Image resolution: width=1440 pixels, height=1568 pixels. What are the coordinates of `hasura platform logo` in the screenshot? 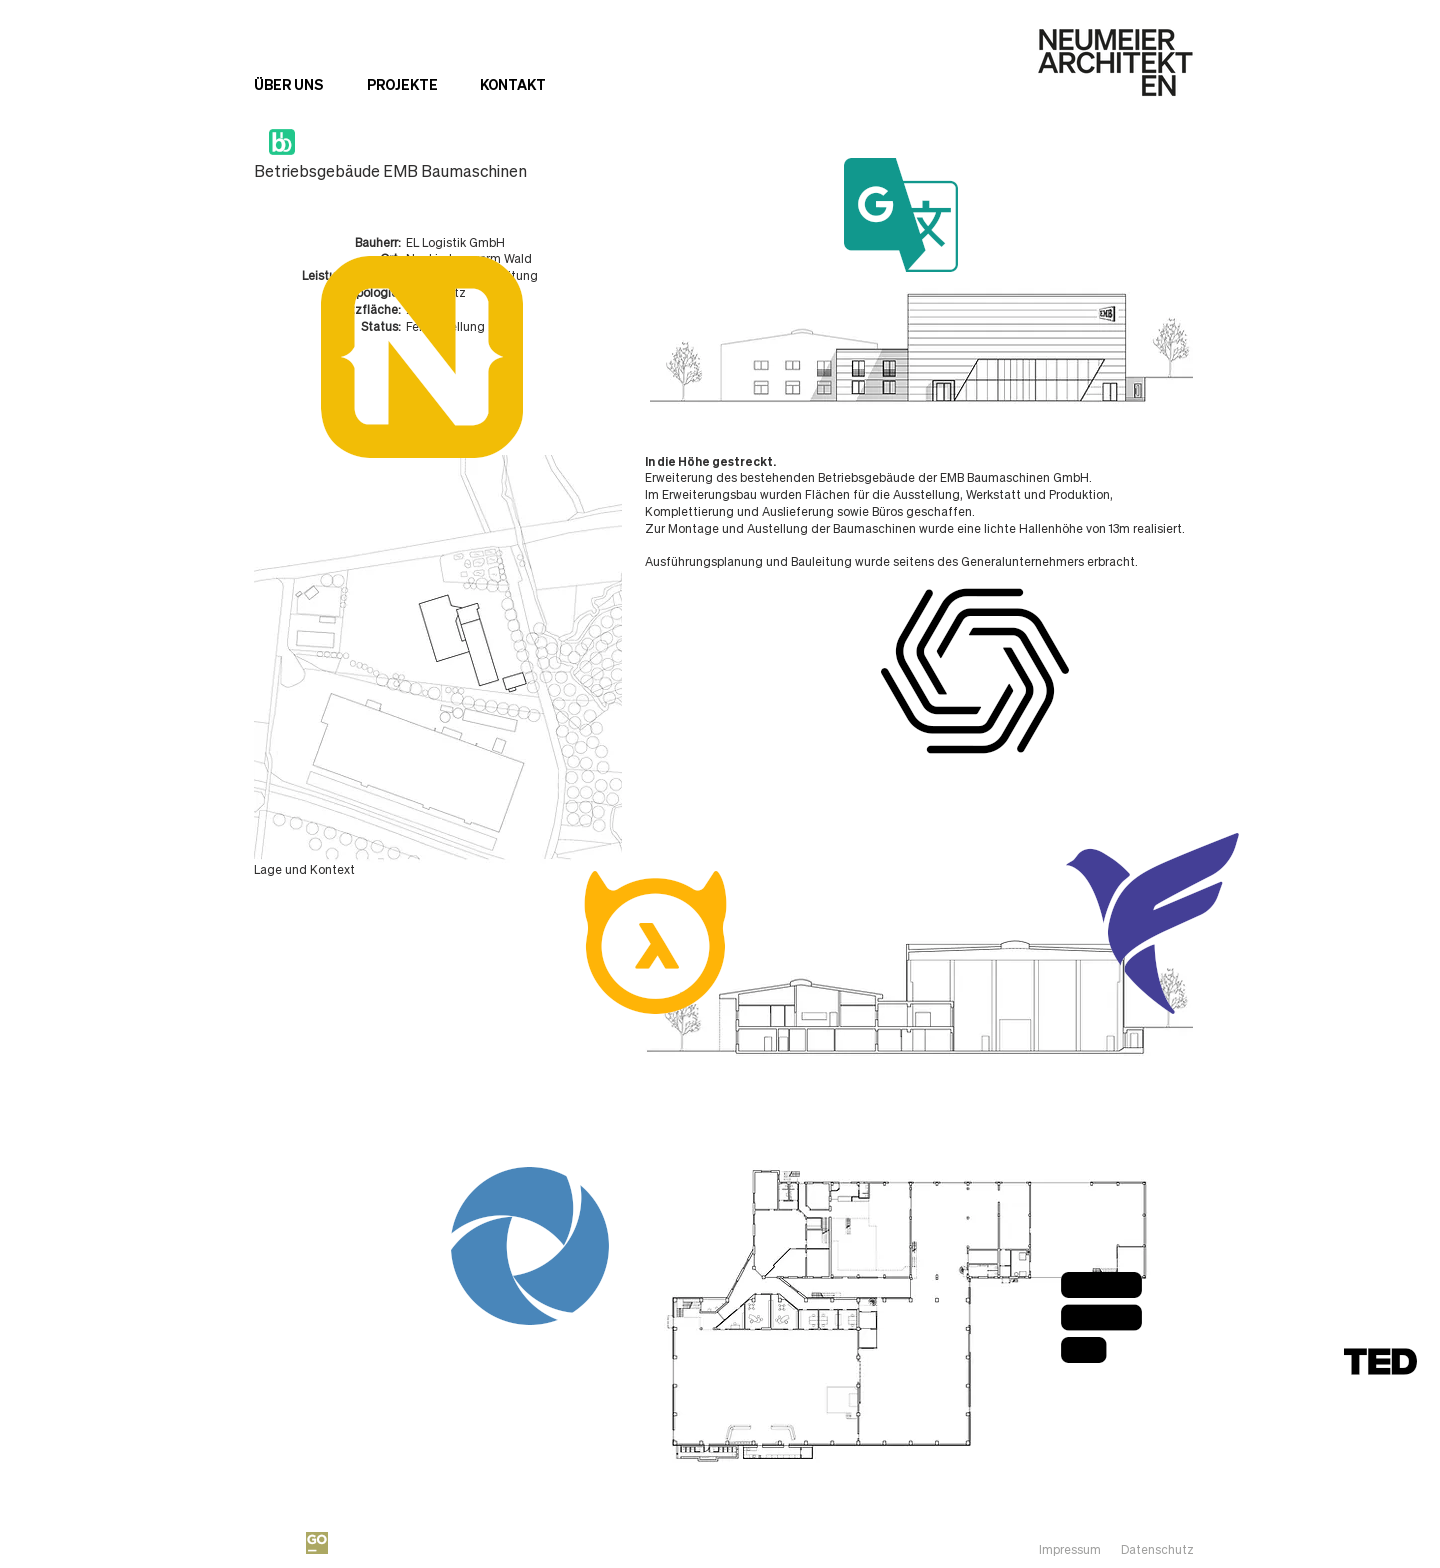 It's located at (655, 942).